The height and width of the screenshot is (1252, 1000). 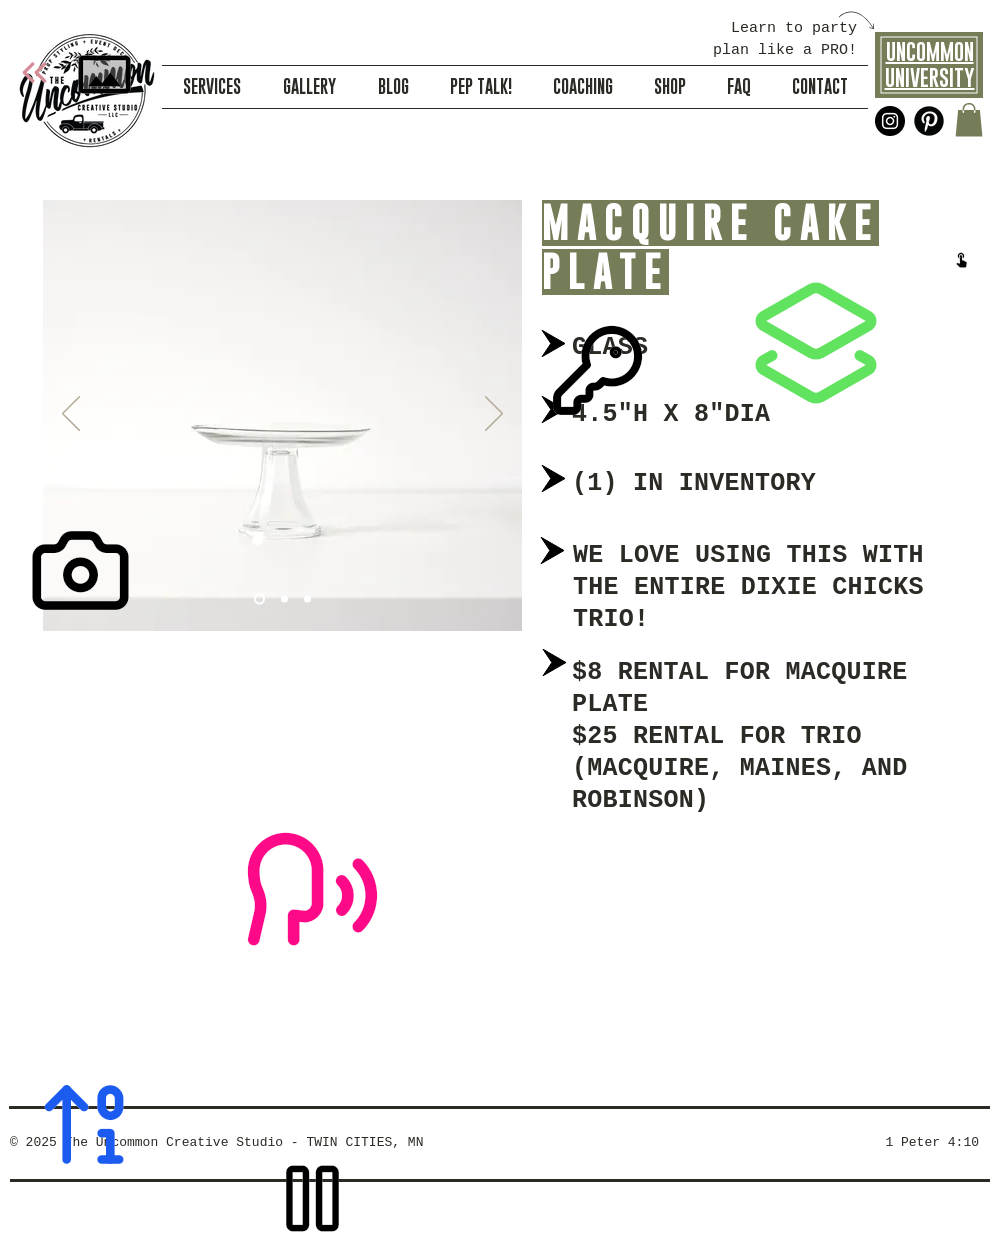 What do you see at coordinates (80, 570) in the screenshot?
I see `take a photo` at bounding box center [80, 570].